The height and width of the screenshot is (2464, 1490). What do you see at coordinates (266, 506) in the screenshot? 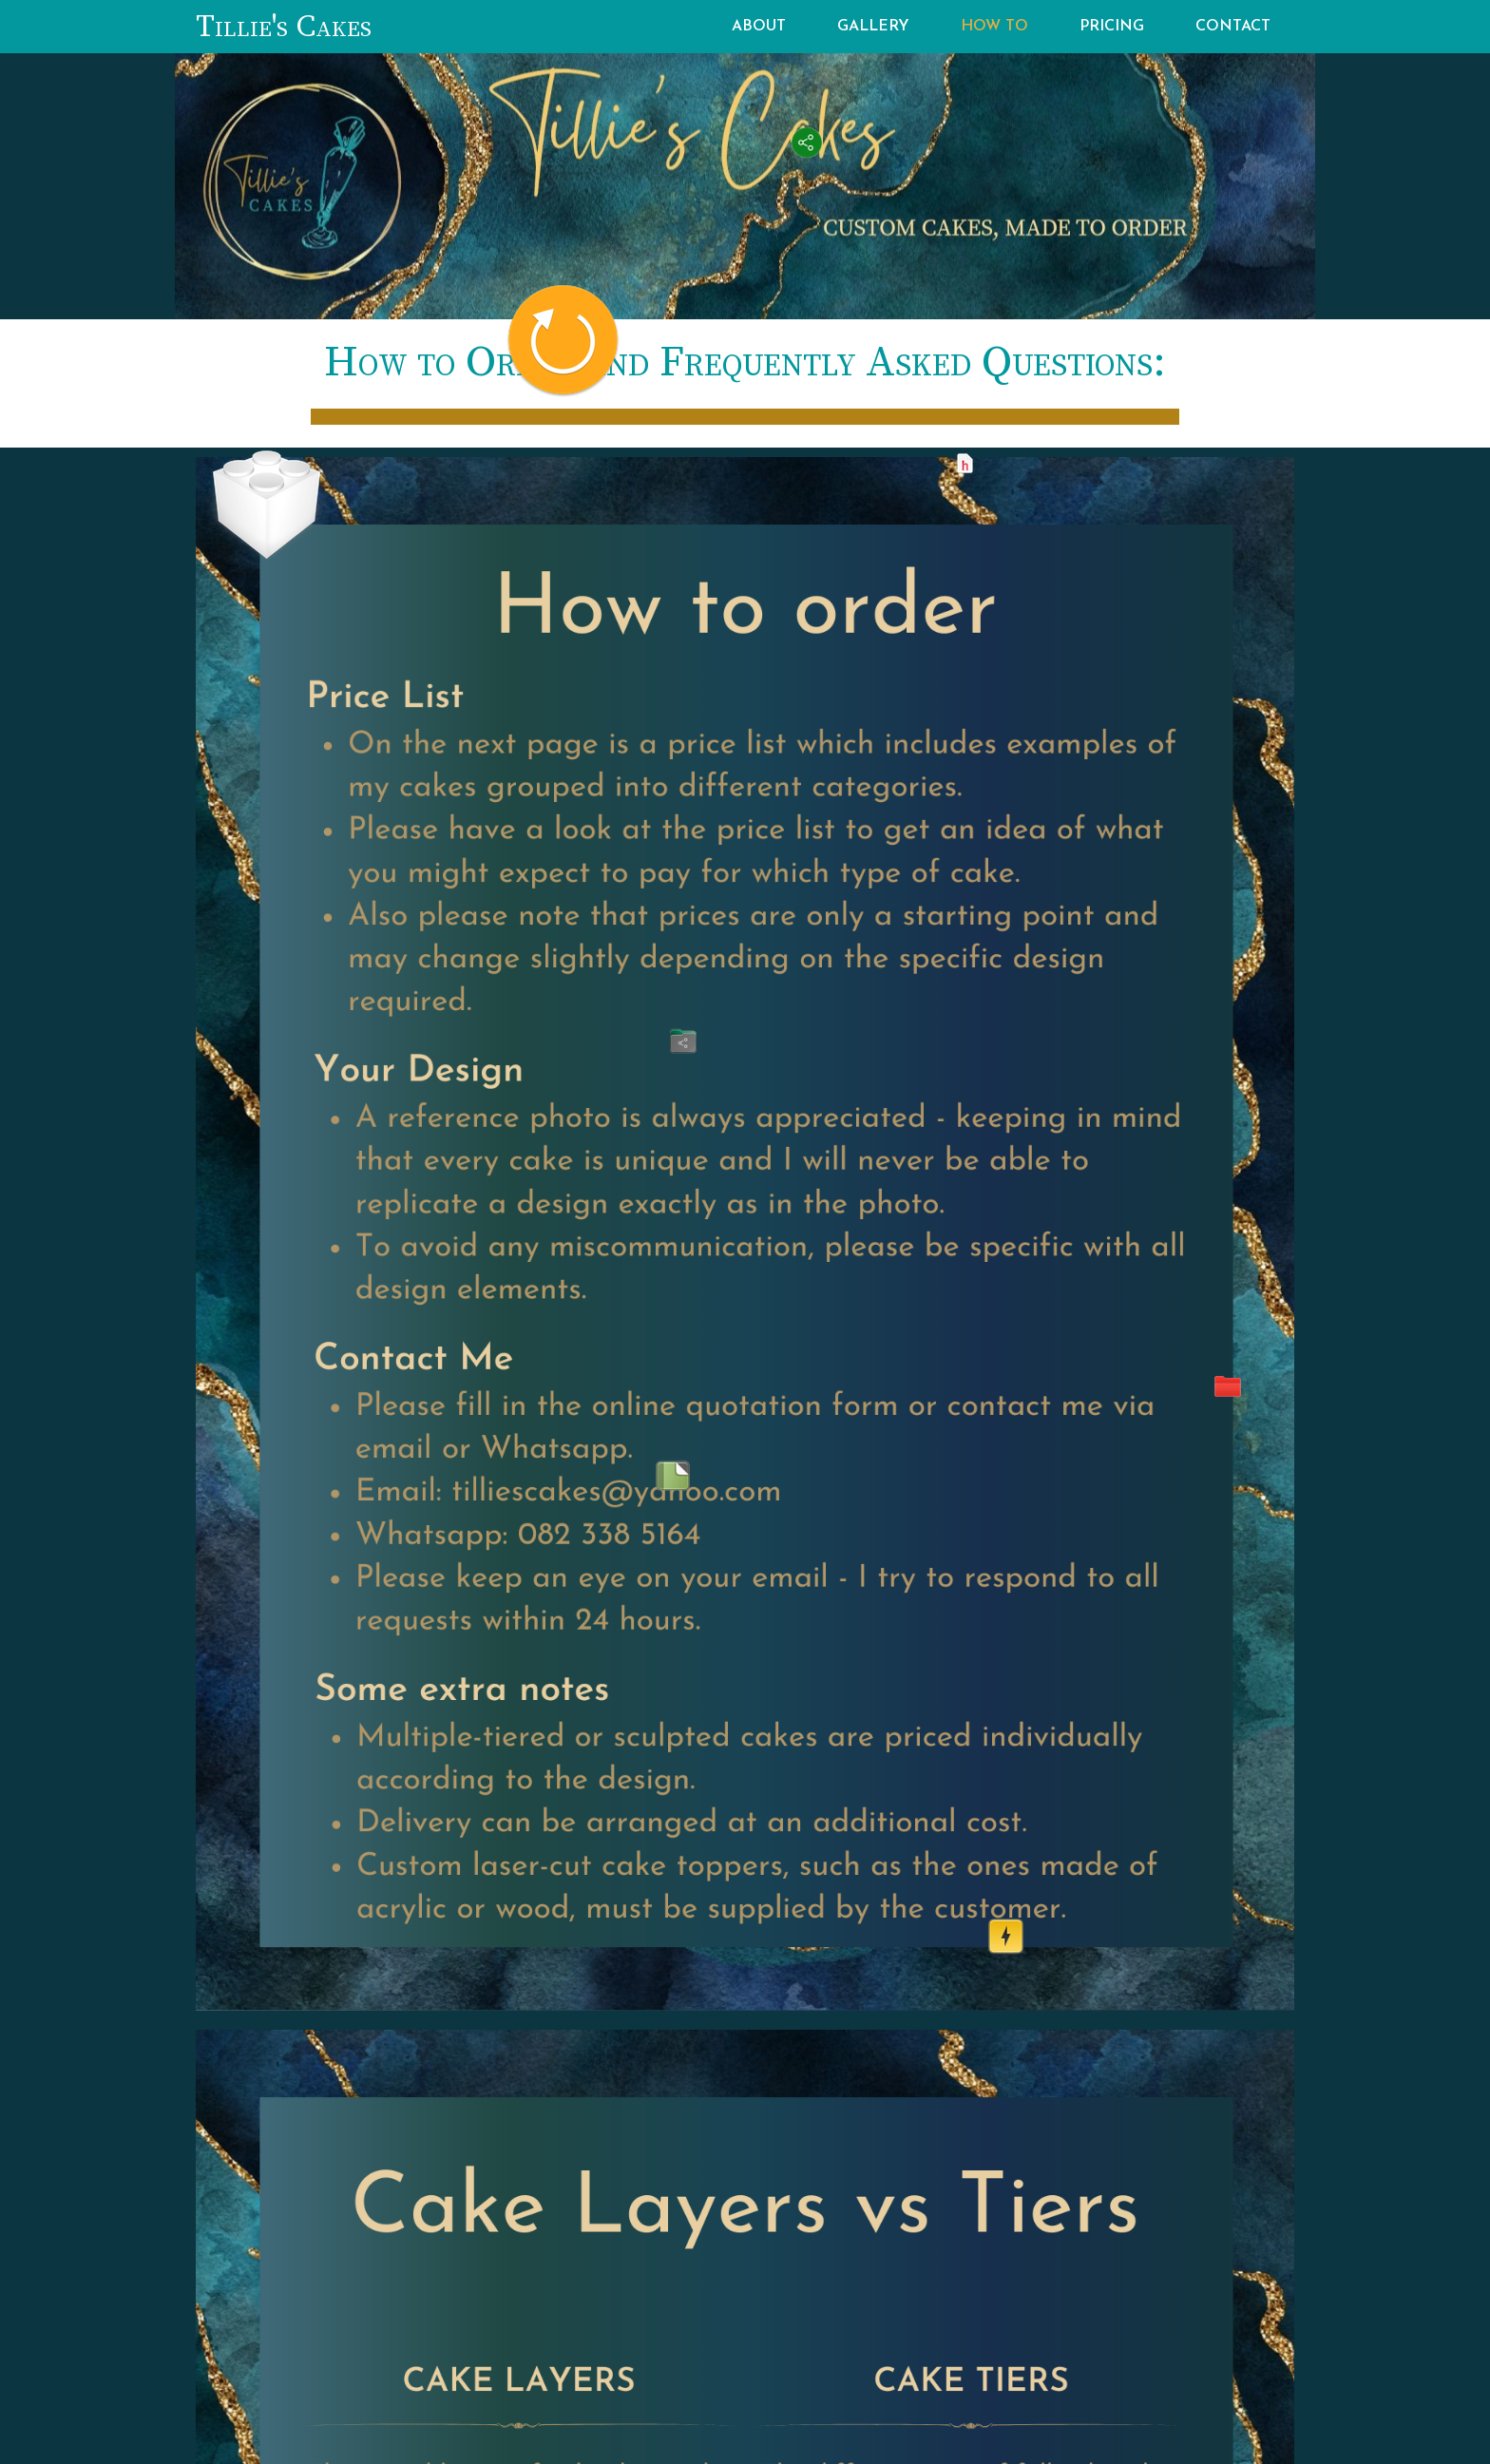
I see `a plugin or extension module` at bounding box center [266, 506].